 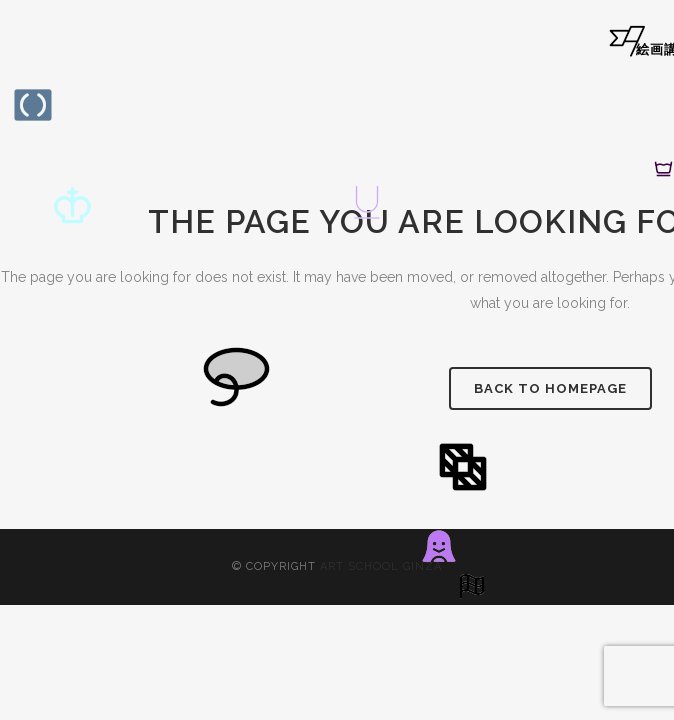 What do you see at coordinates (439, 548) in the screenshot?
I see `indicates Linux operating system compatibility` at bounding box center [439, 548].